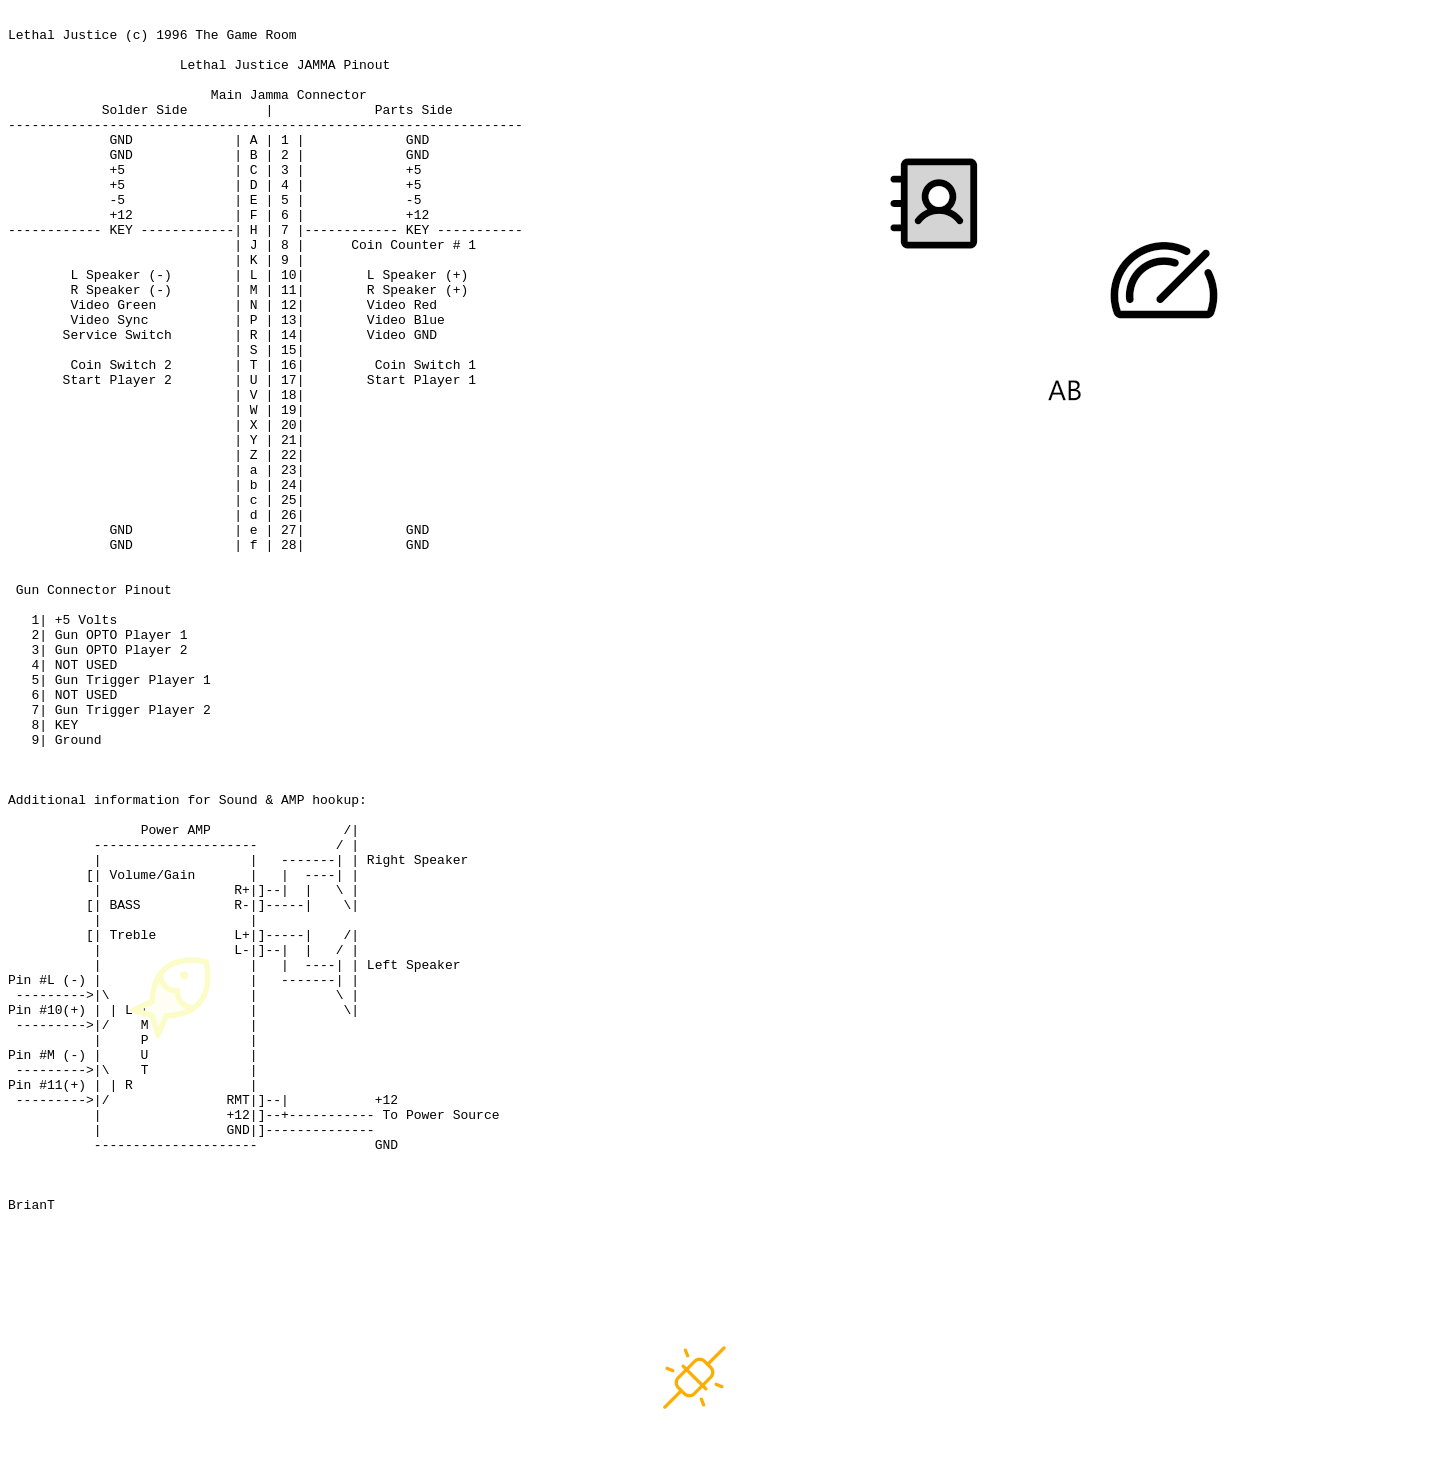 This screenshot has height=1466, width=1431. What do you see at coordinates (1164, 284) in the screenshot?
I see `view current speed or performance metrics` at bounding box center [1164, 284].